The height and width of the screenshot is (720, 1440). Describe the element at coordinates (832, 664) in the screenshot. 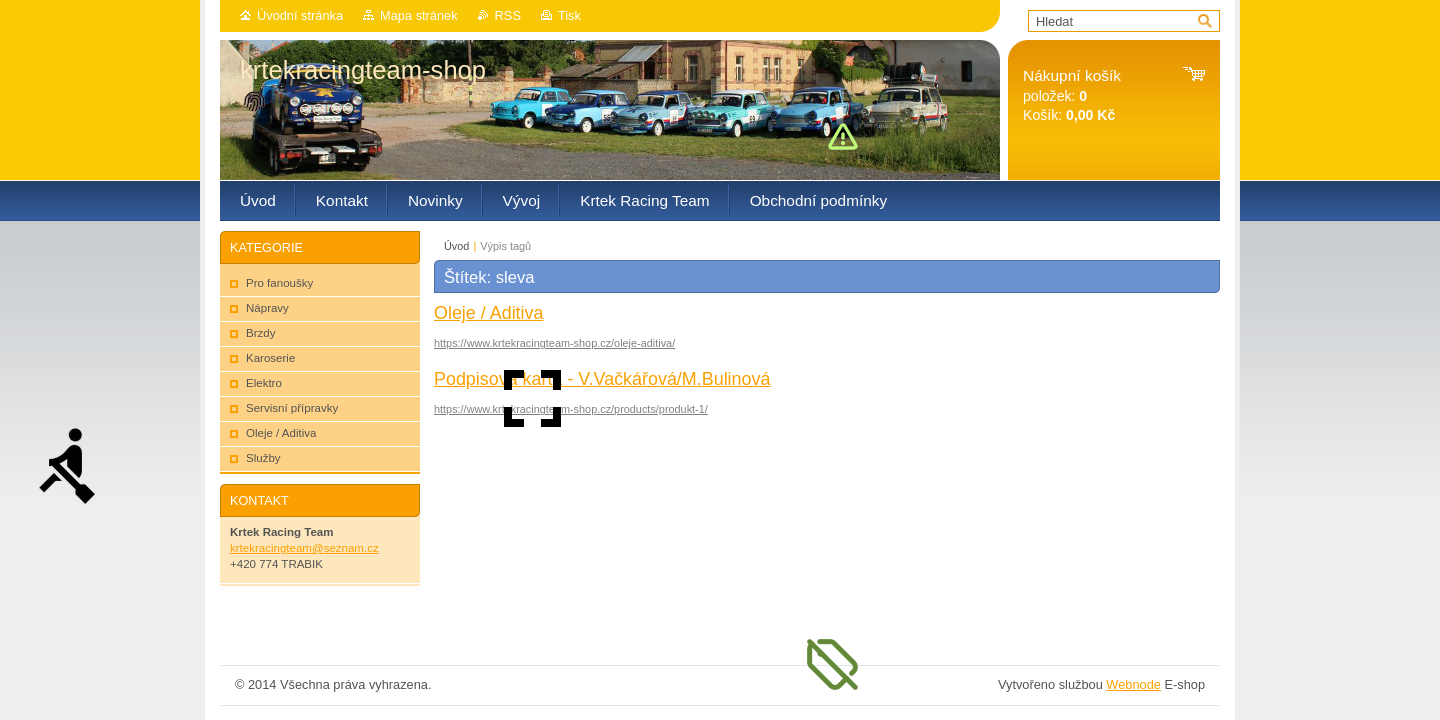

I see `remove a tag or label` at that location.